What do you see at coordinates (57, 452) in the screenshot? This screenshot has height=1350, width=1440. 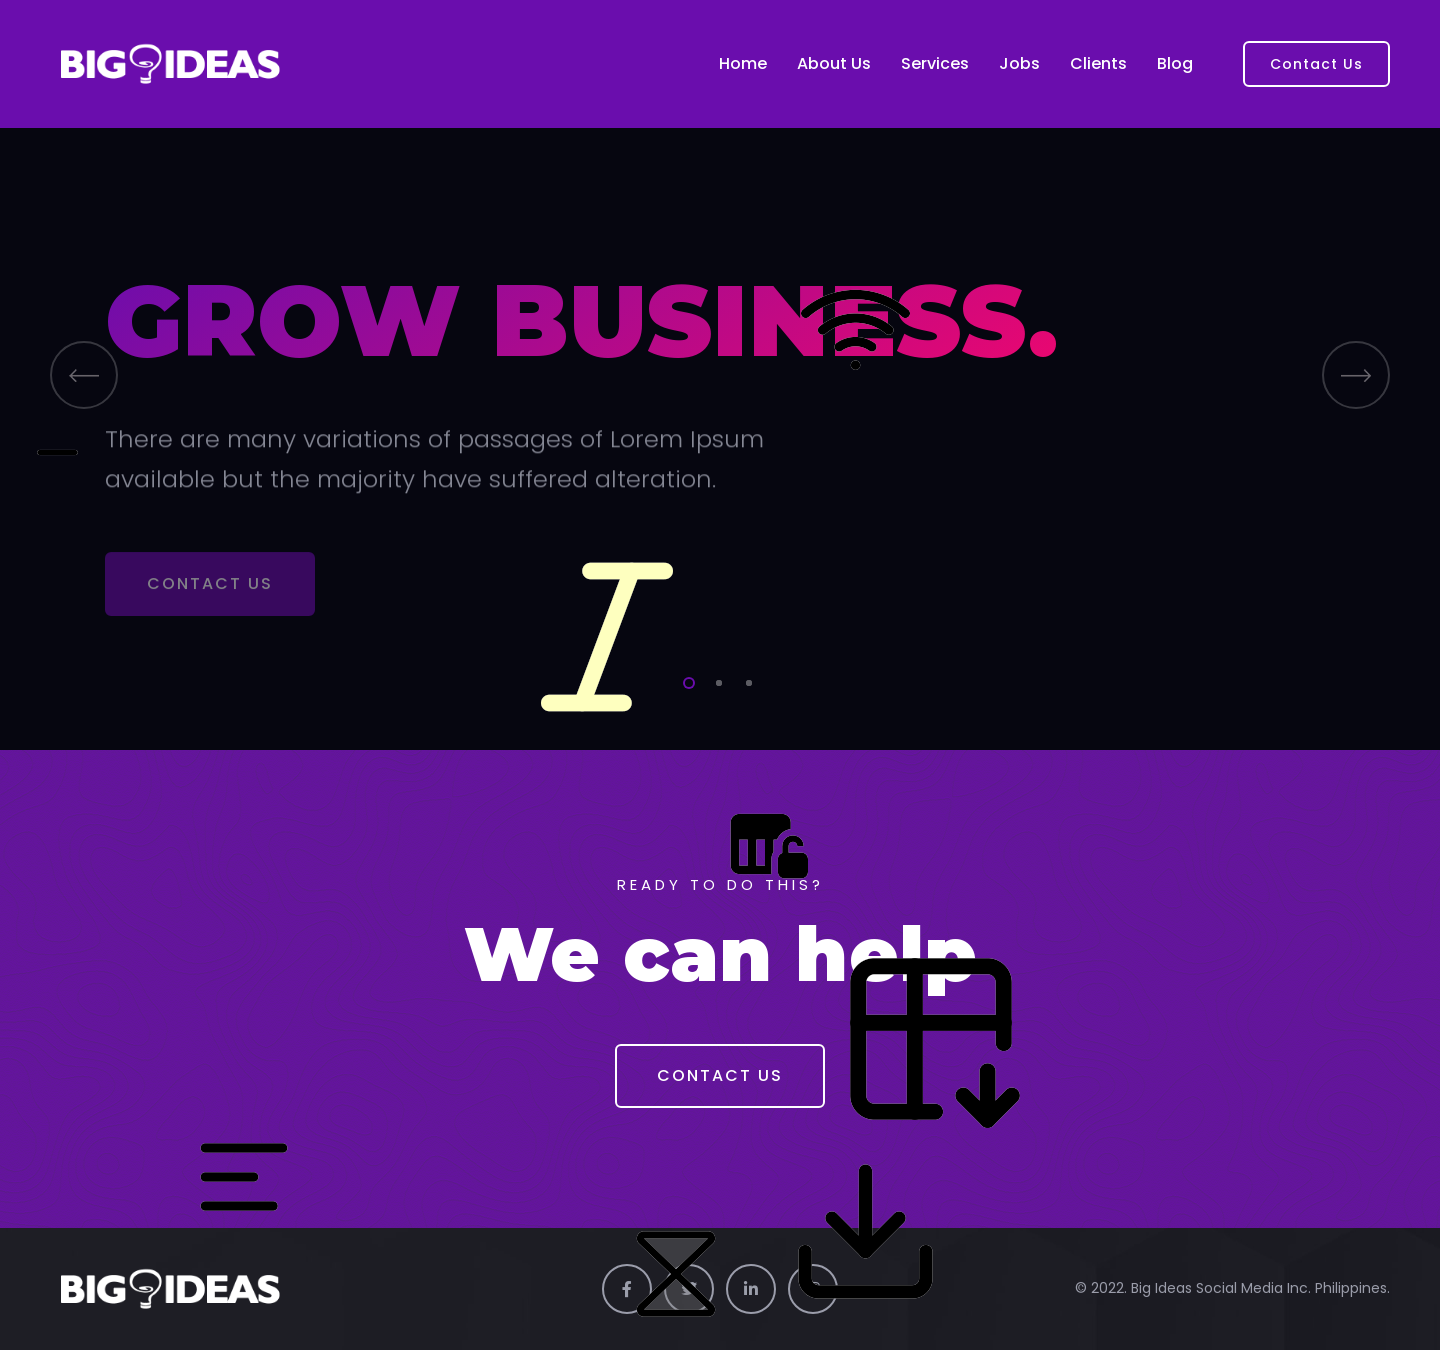 I see `decrease quantity or value` at bounding box center [57, 452].